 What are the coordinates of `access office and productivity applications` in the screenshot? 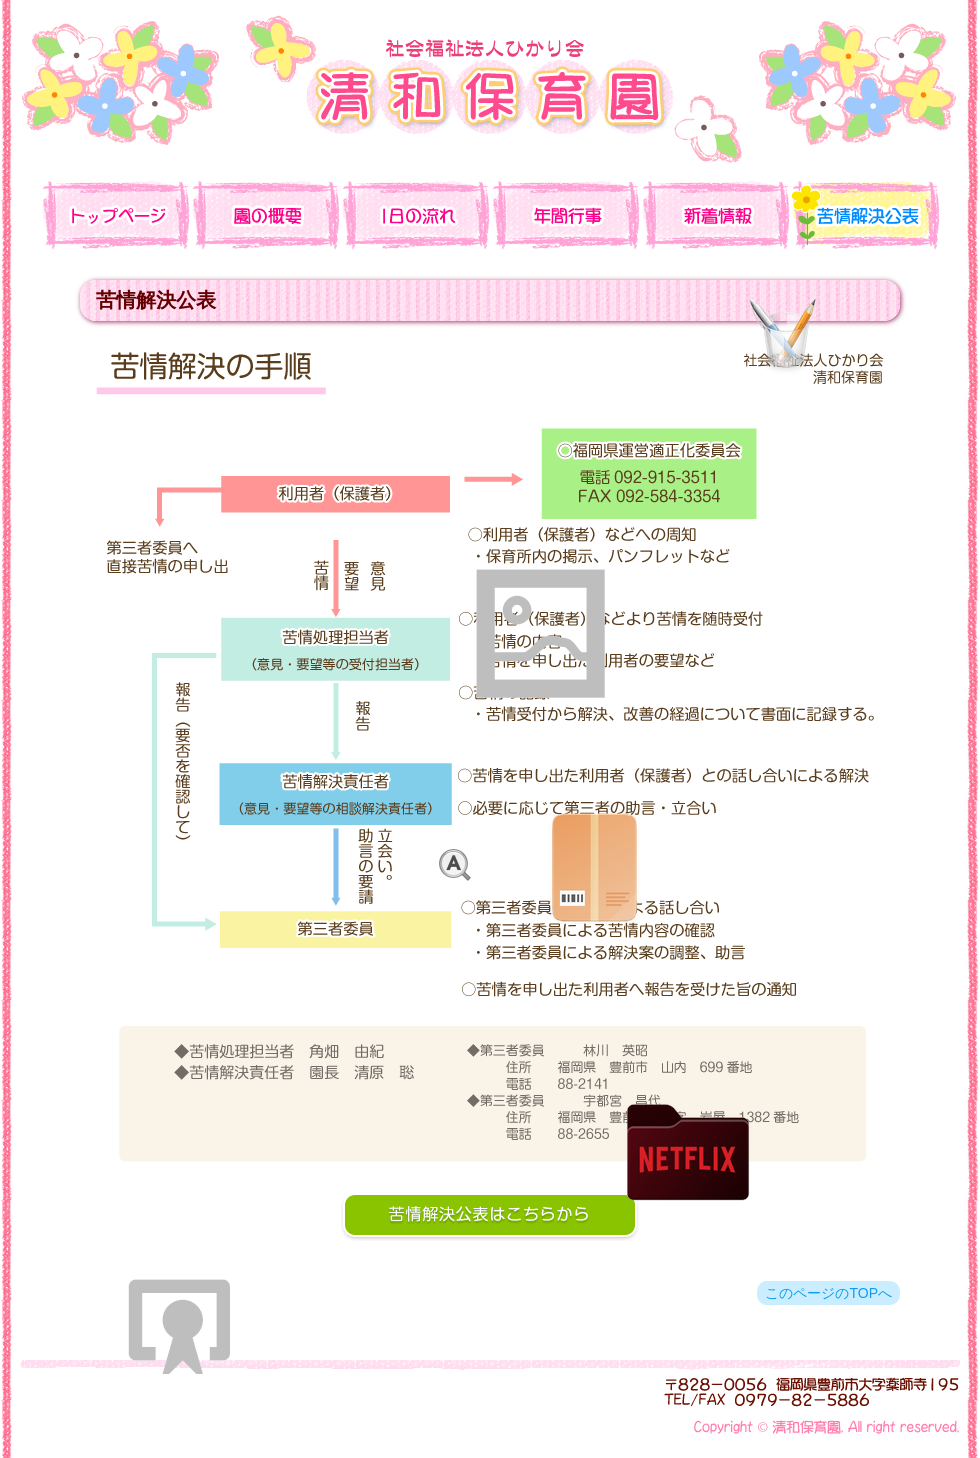 It's located at (784, 332).